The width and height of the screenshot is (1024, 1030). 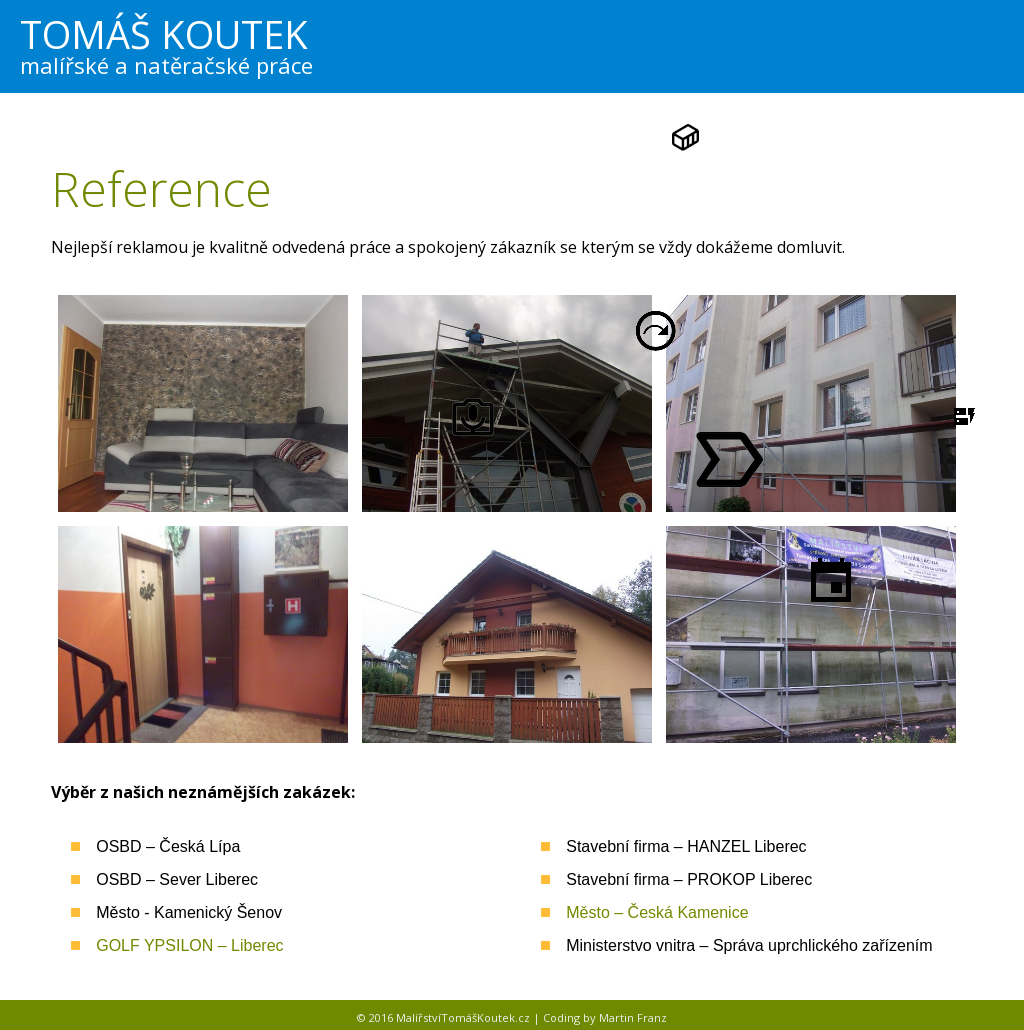 What do you see at coordinates (473, 417) in the screenshot?
I see `manage camera and microphone permissions` at bounding box center [473, 417].